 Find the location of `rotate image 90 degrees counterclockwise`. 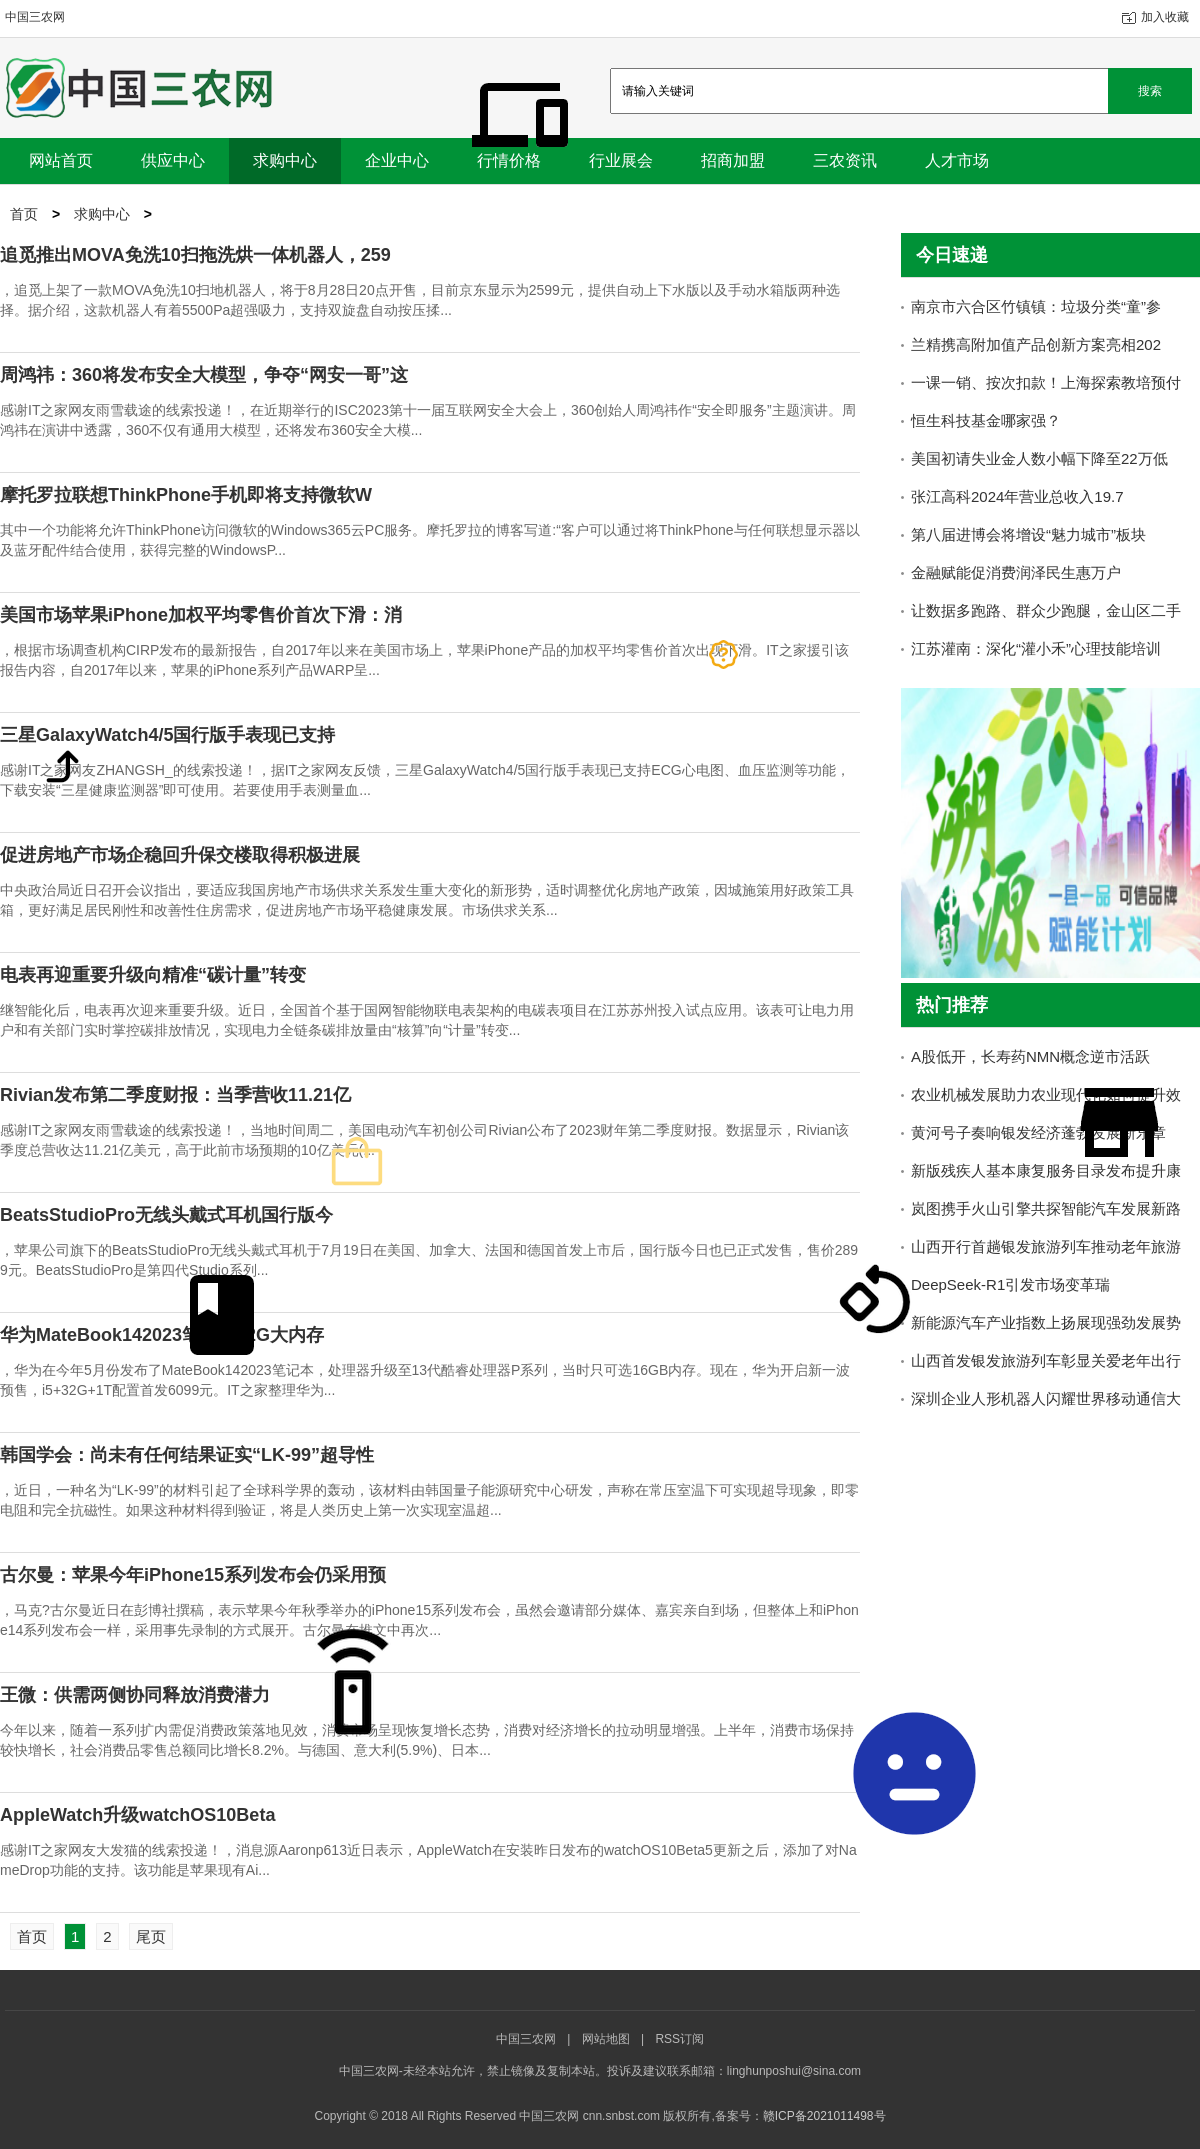

rotate image 90 degrees counterclockwise is located at coordinates (875, 1298).